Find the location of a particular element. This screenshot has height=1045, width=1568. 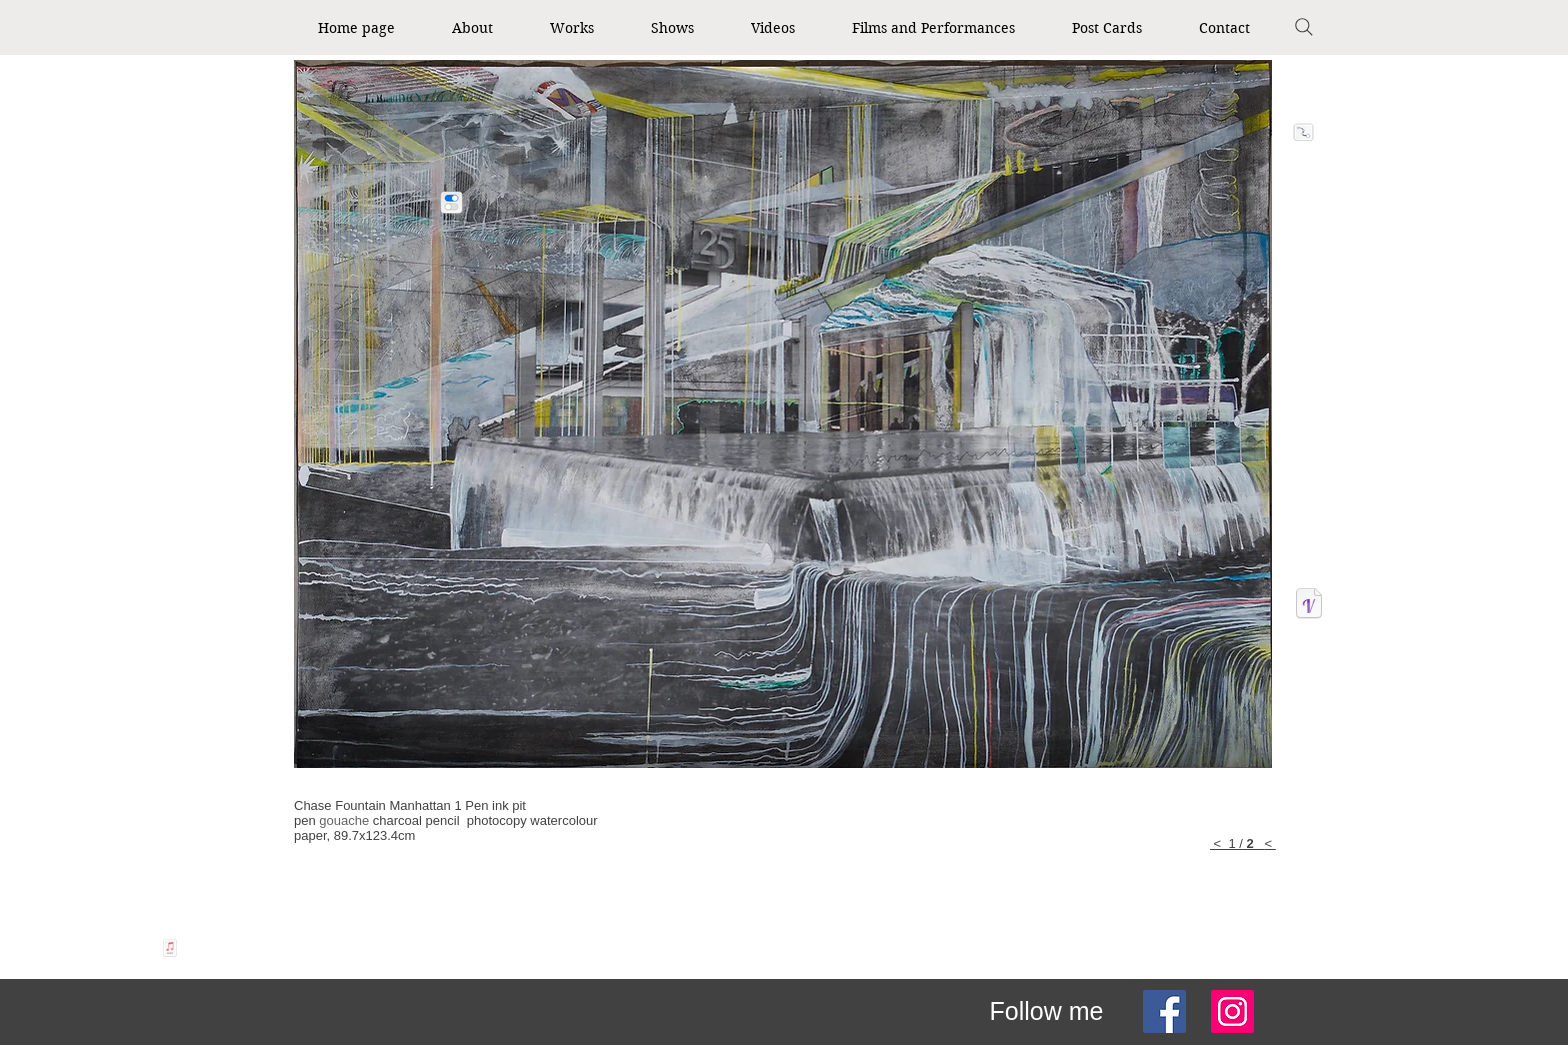

an ADPCM audio file format indicator is located at coordinates (170, 948).